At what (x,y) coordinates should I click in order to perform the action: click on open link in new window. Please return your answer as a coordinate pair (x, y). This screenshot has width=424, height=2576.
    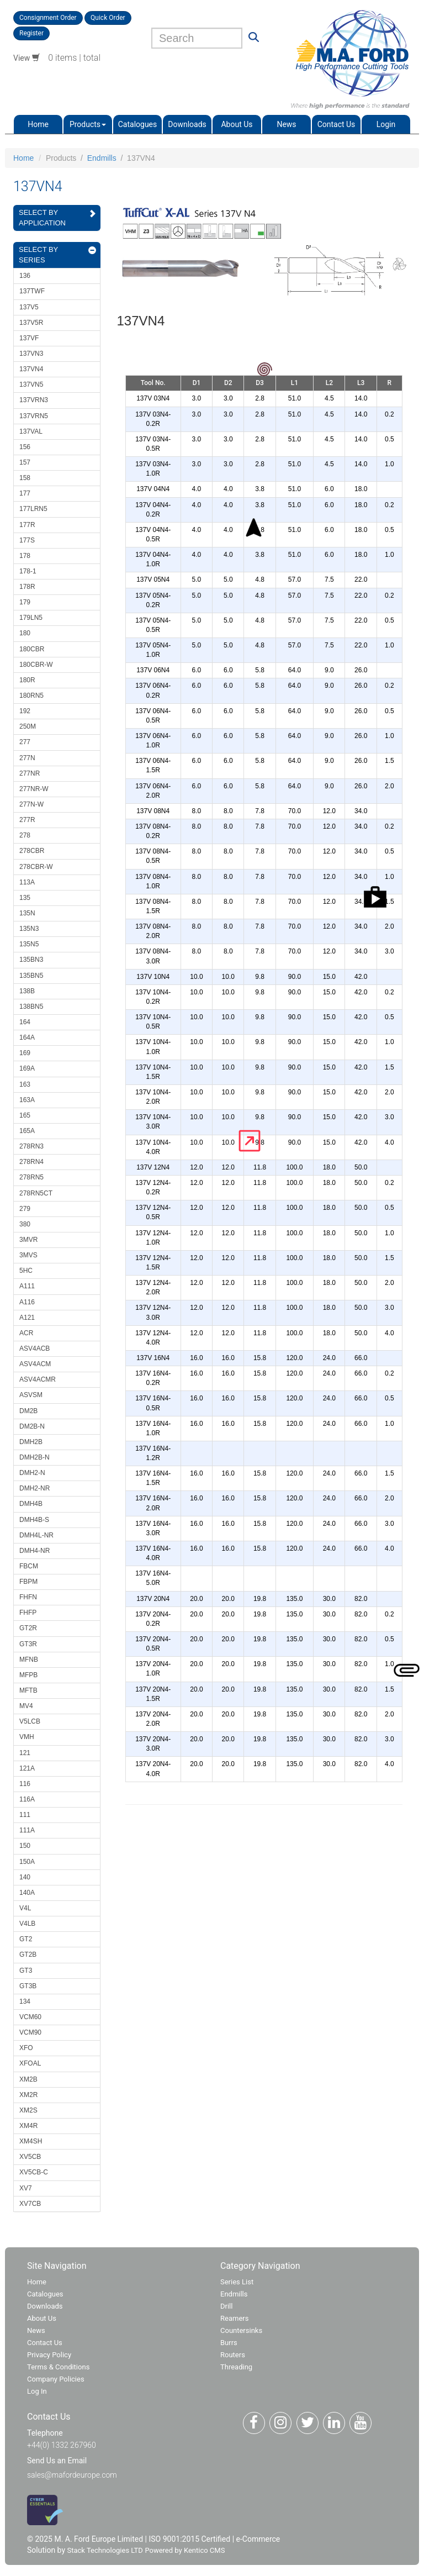
    Looking at the image, I should click on (250, 1141).